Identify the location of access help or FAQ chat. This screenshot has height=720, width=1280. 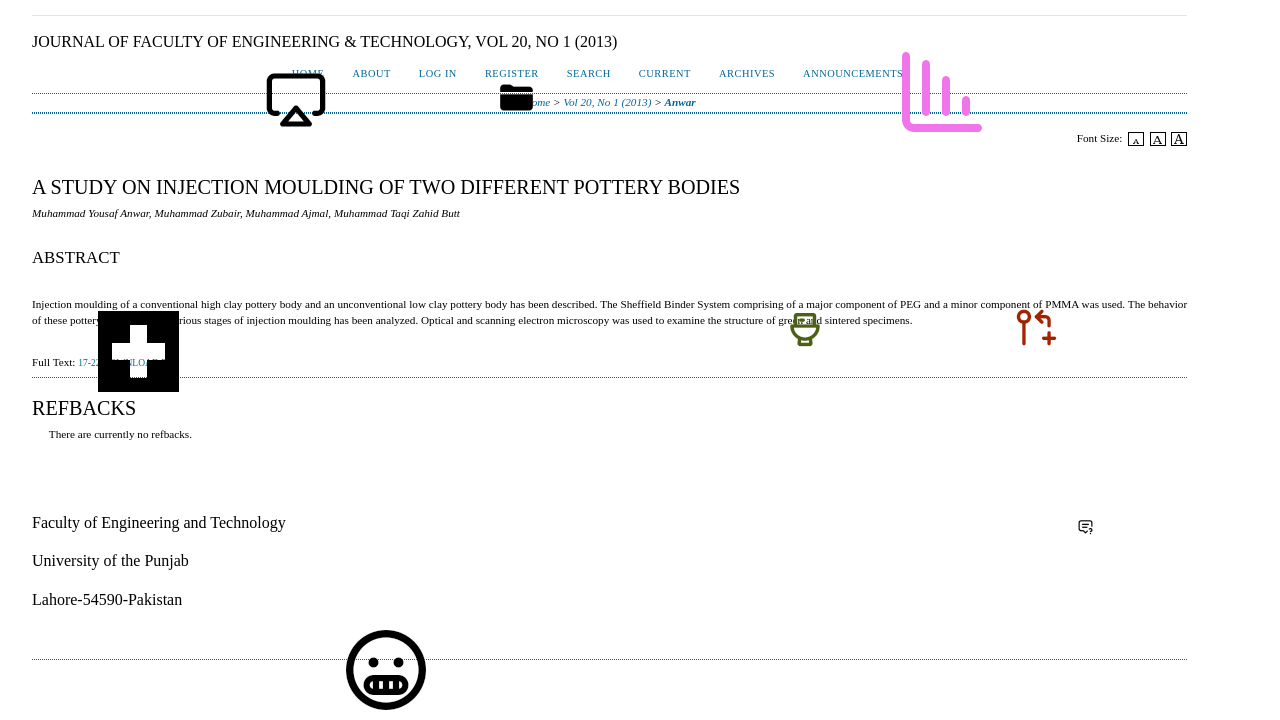
(1085, 526).